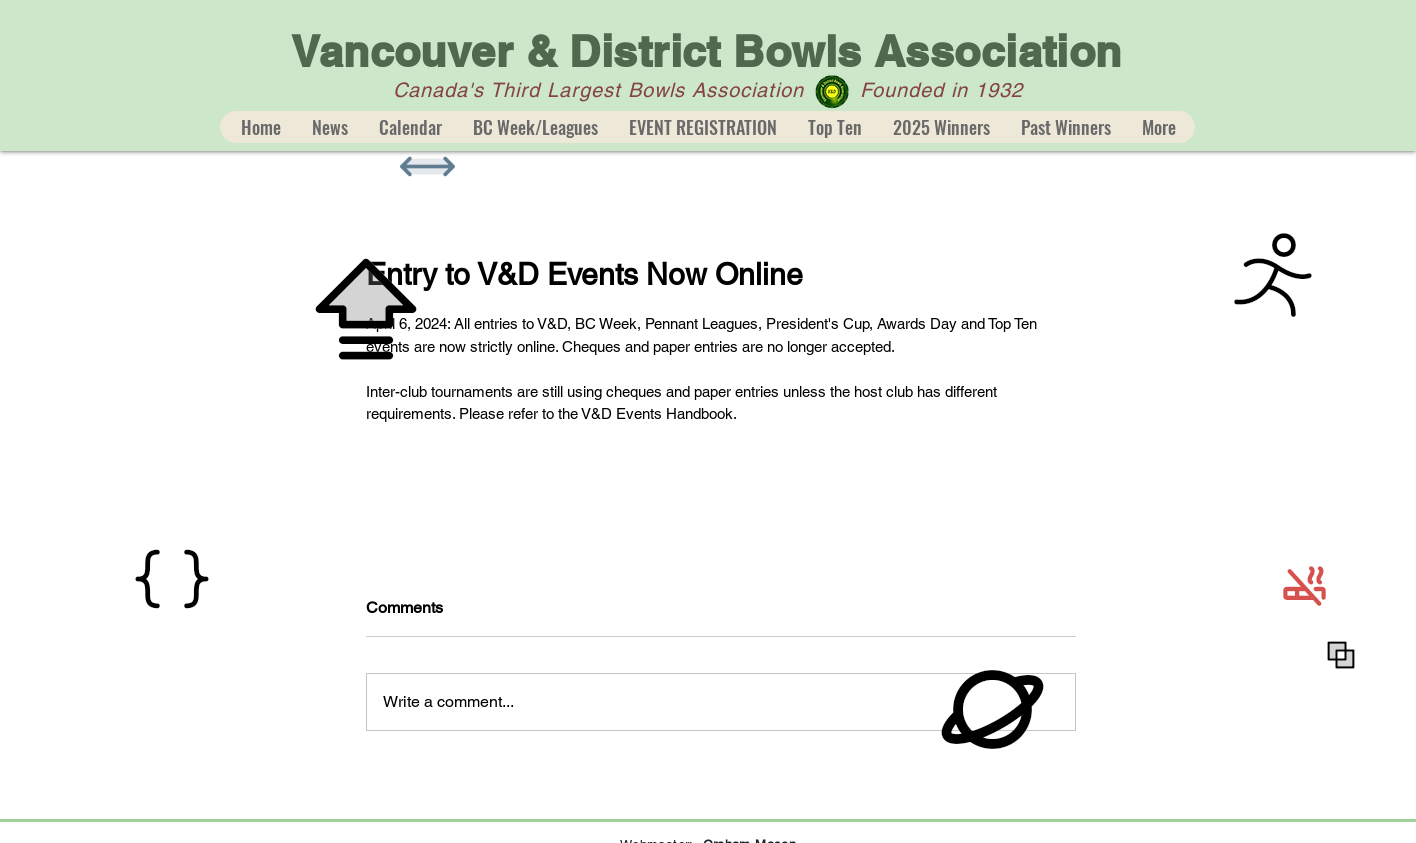 This screenshot has width=1416, height=843. I want to click on explore global or worldwide content, so click(992, 709).